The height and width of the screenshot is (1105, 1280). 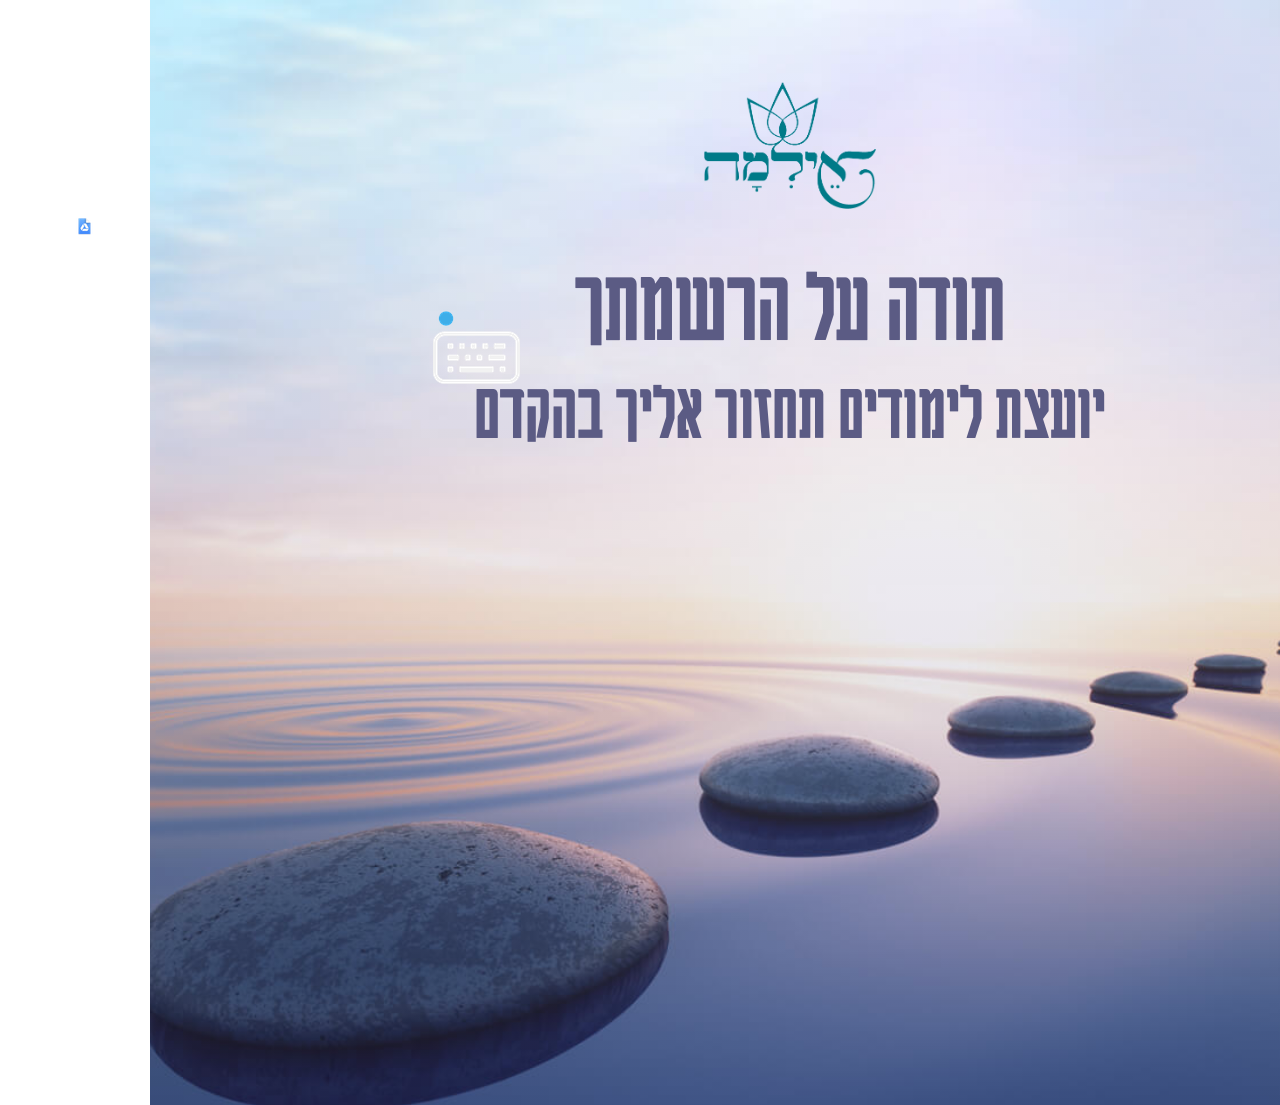 What do you see at coordinates (476, 347) in the screenshot?
I see `virtual keyboard is currently active` at bounding box center [476, 347].